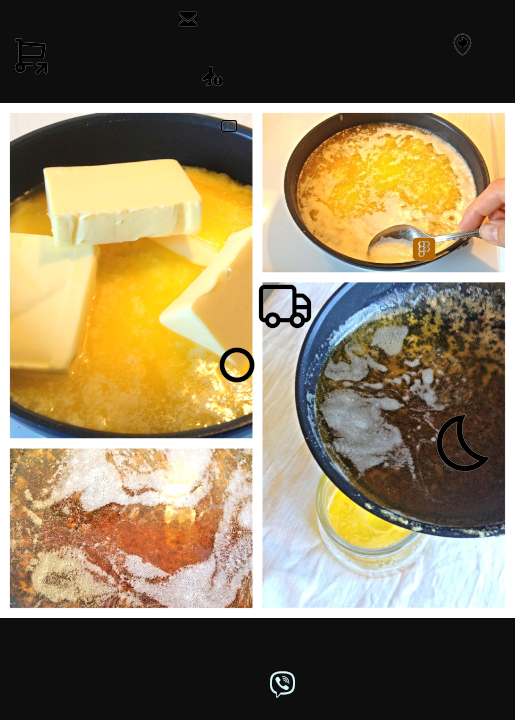  I want to click on open Viber messaging app, so click(282, 684).